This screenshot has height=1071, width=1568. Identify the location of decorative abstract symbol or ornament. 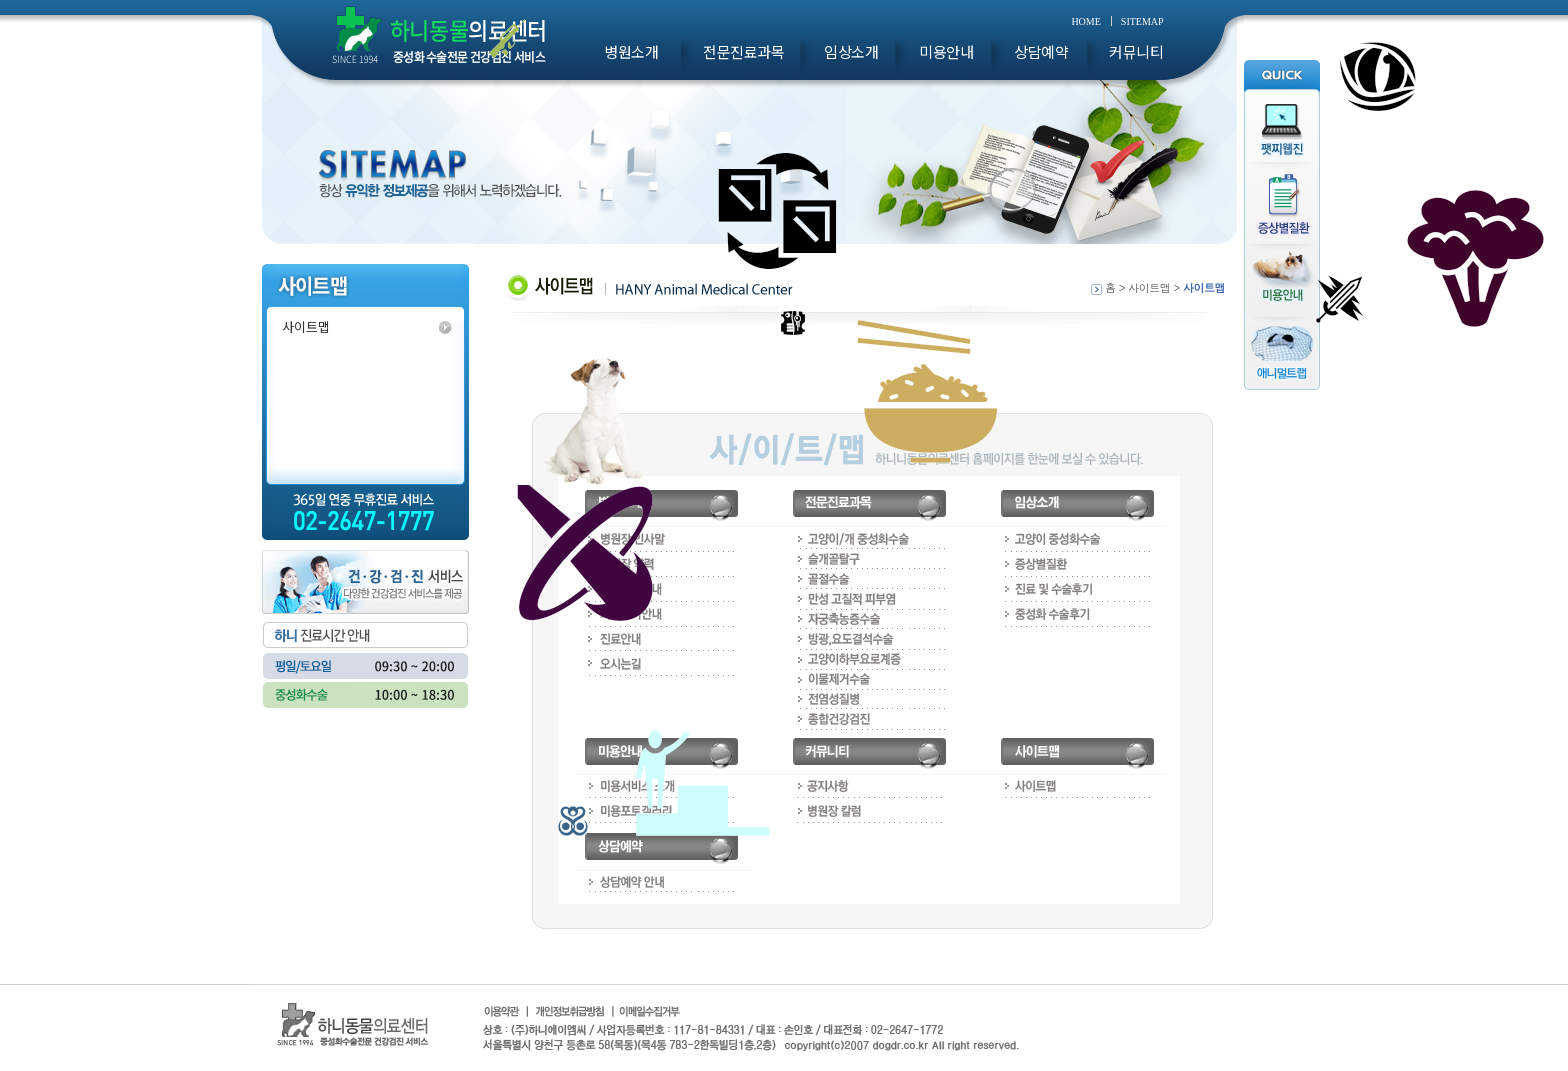
(573, 821).